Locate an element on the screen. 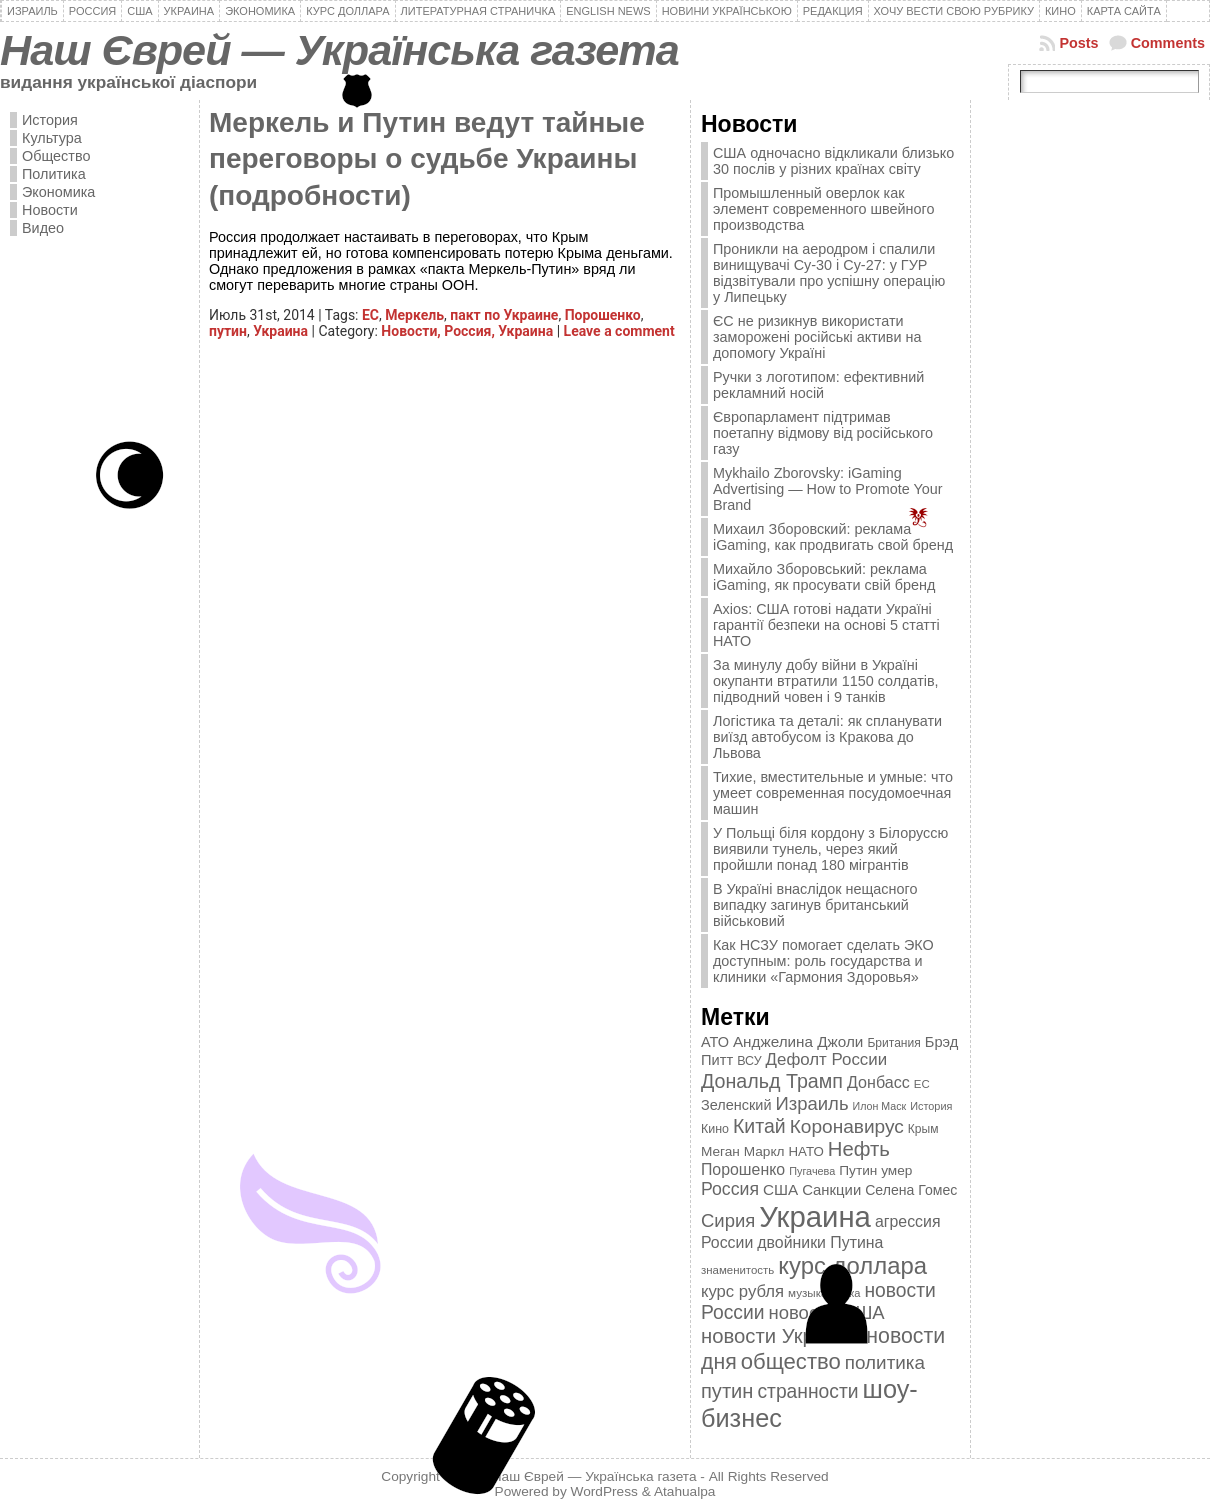  add seasoning or flavor options is located at coordinates (483, 1436).